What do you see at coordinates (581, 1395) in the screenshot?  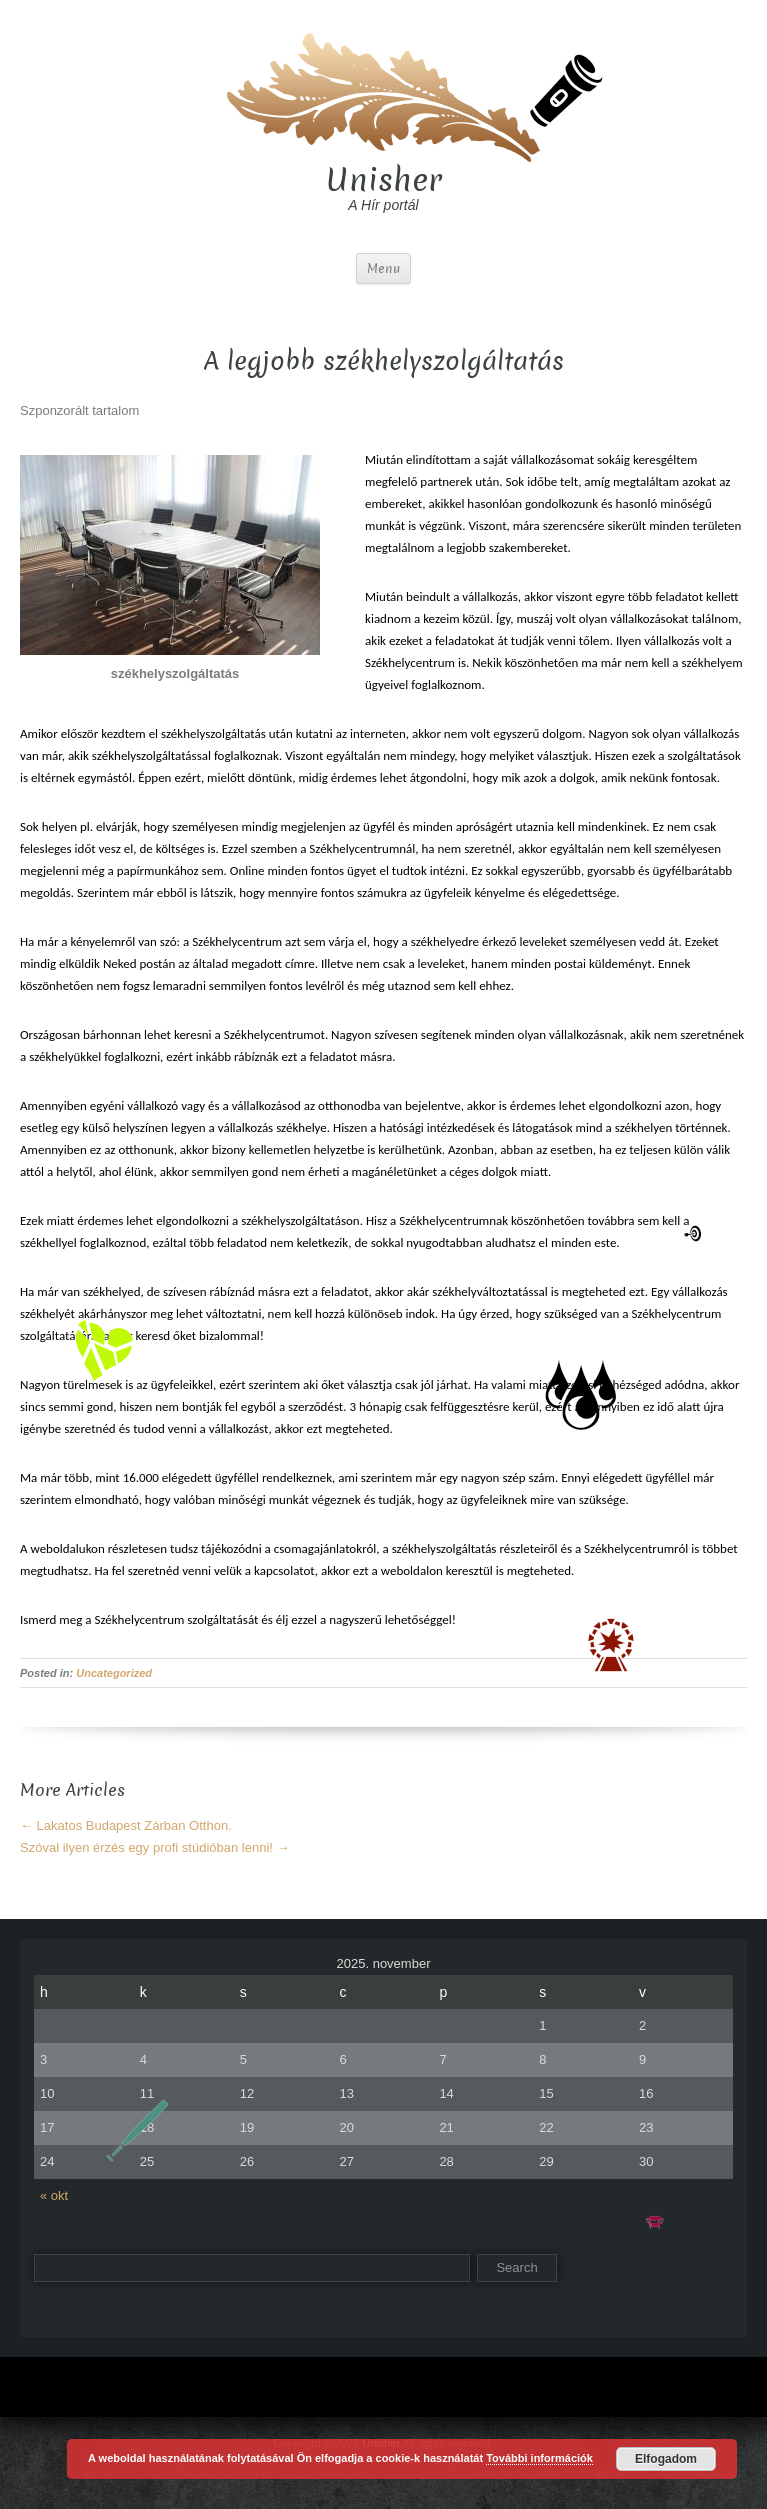 I see `indicates humidity or moisture level` at bounding box center [581, 1395].